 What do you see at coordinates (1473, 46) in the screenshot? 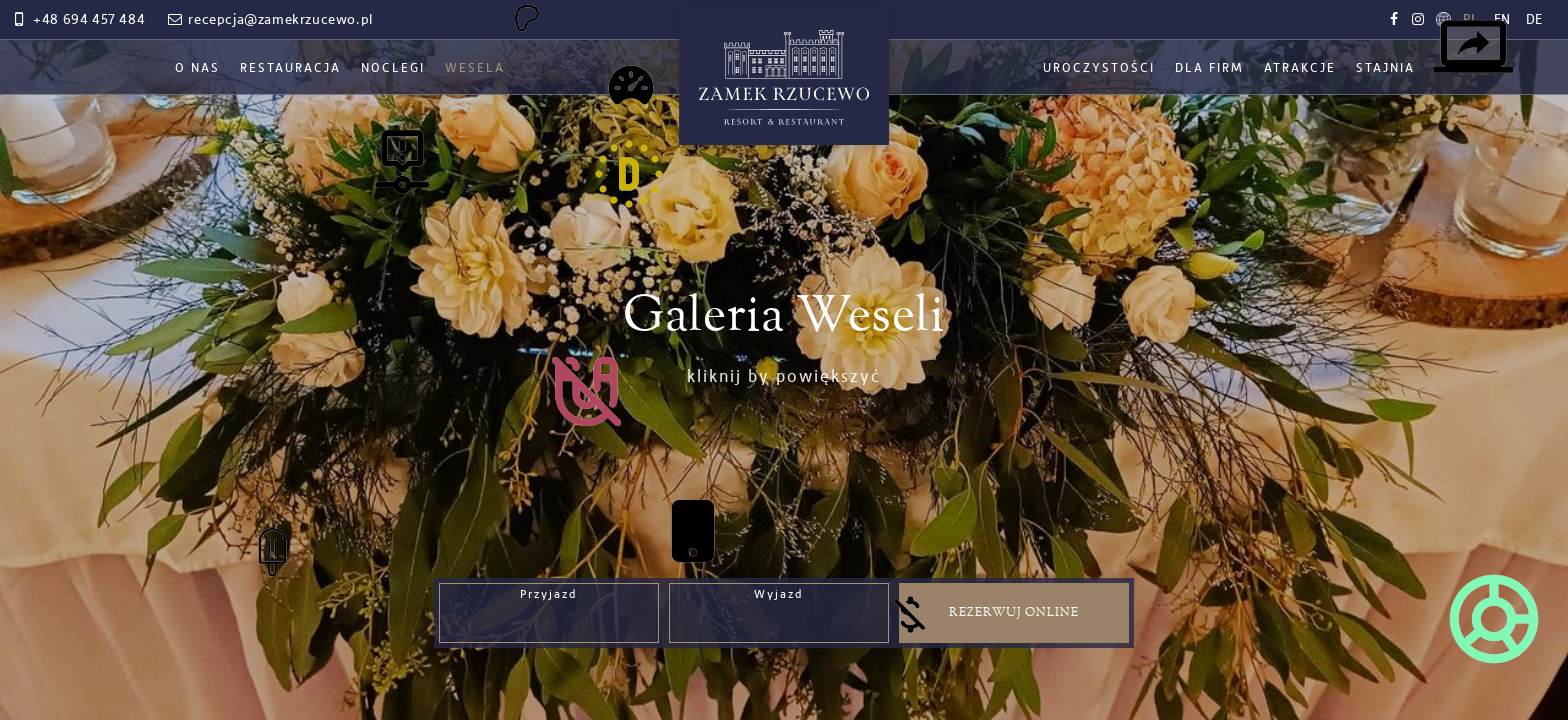
I see `start sharing your screen` at bounding box center [1473, 46].